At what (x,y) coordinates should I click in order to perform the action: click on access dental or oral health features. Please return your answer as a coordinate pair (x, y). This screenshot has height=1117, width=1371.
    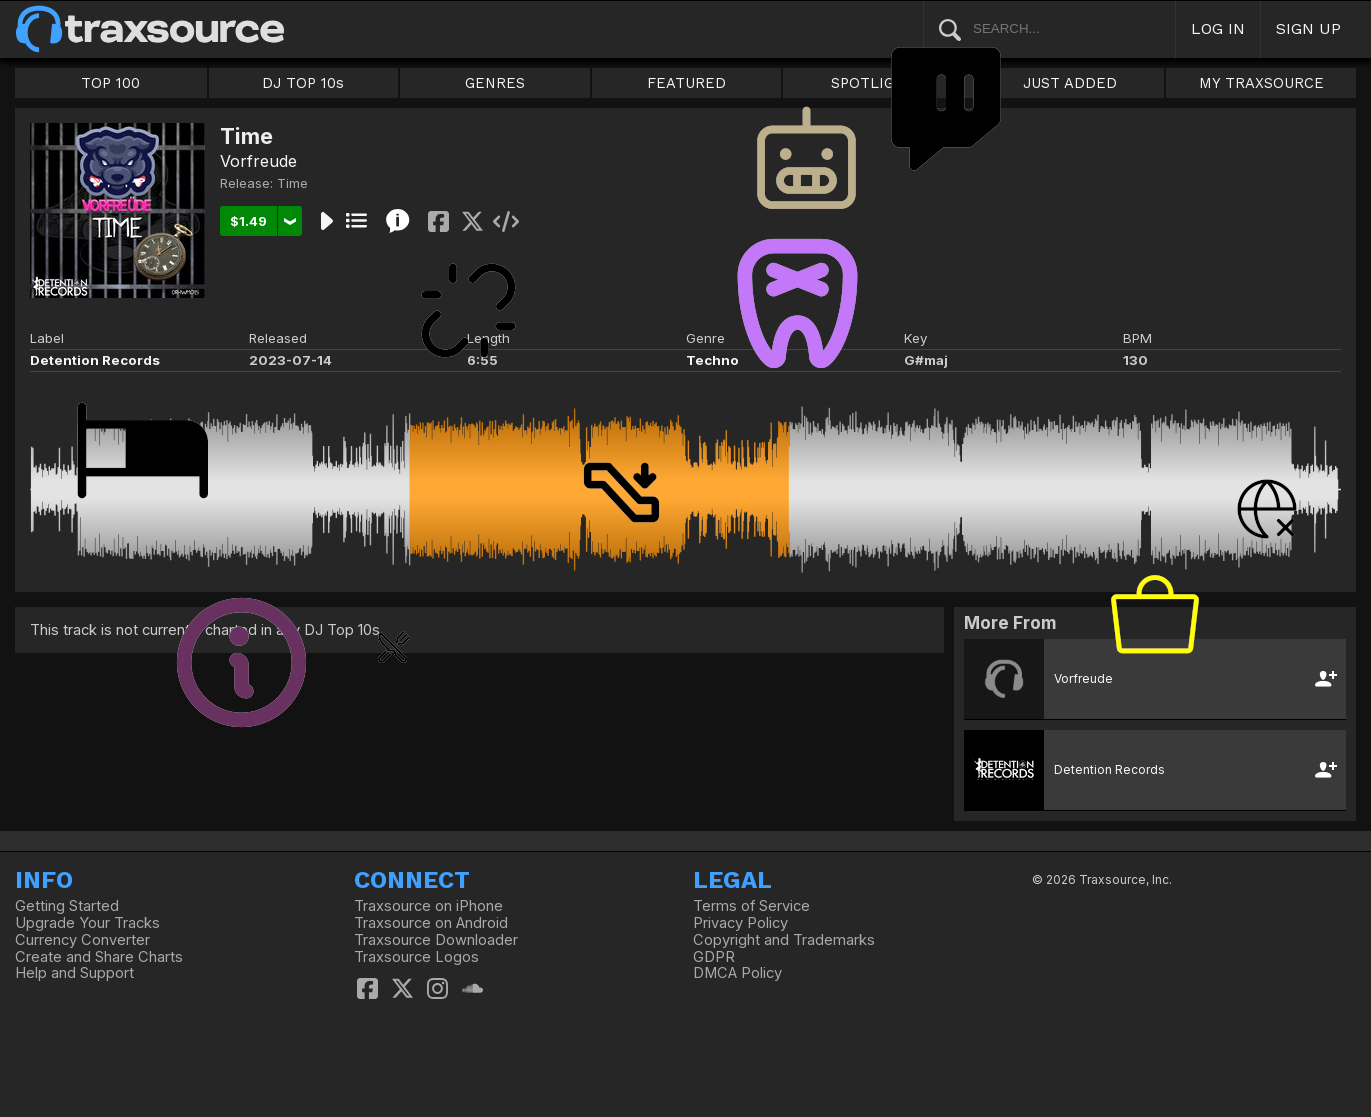
    Looking at the image, I should click on (797, 303).